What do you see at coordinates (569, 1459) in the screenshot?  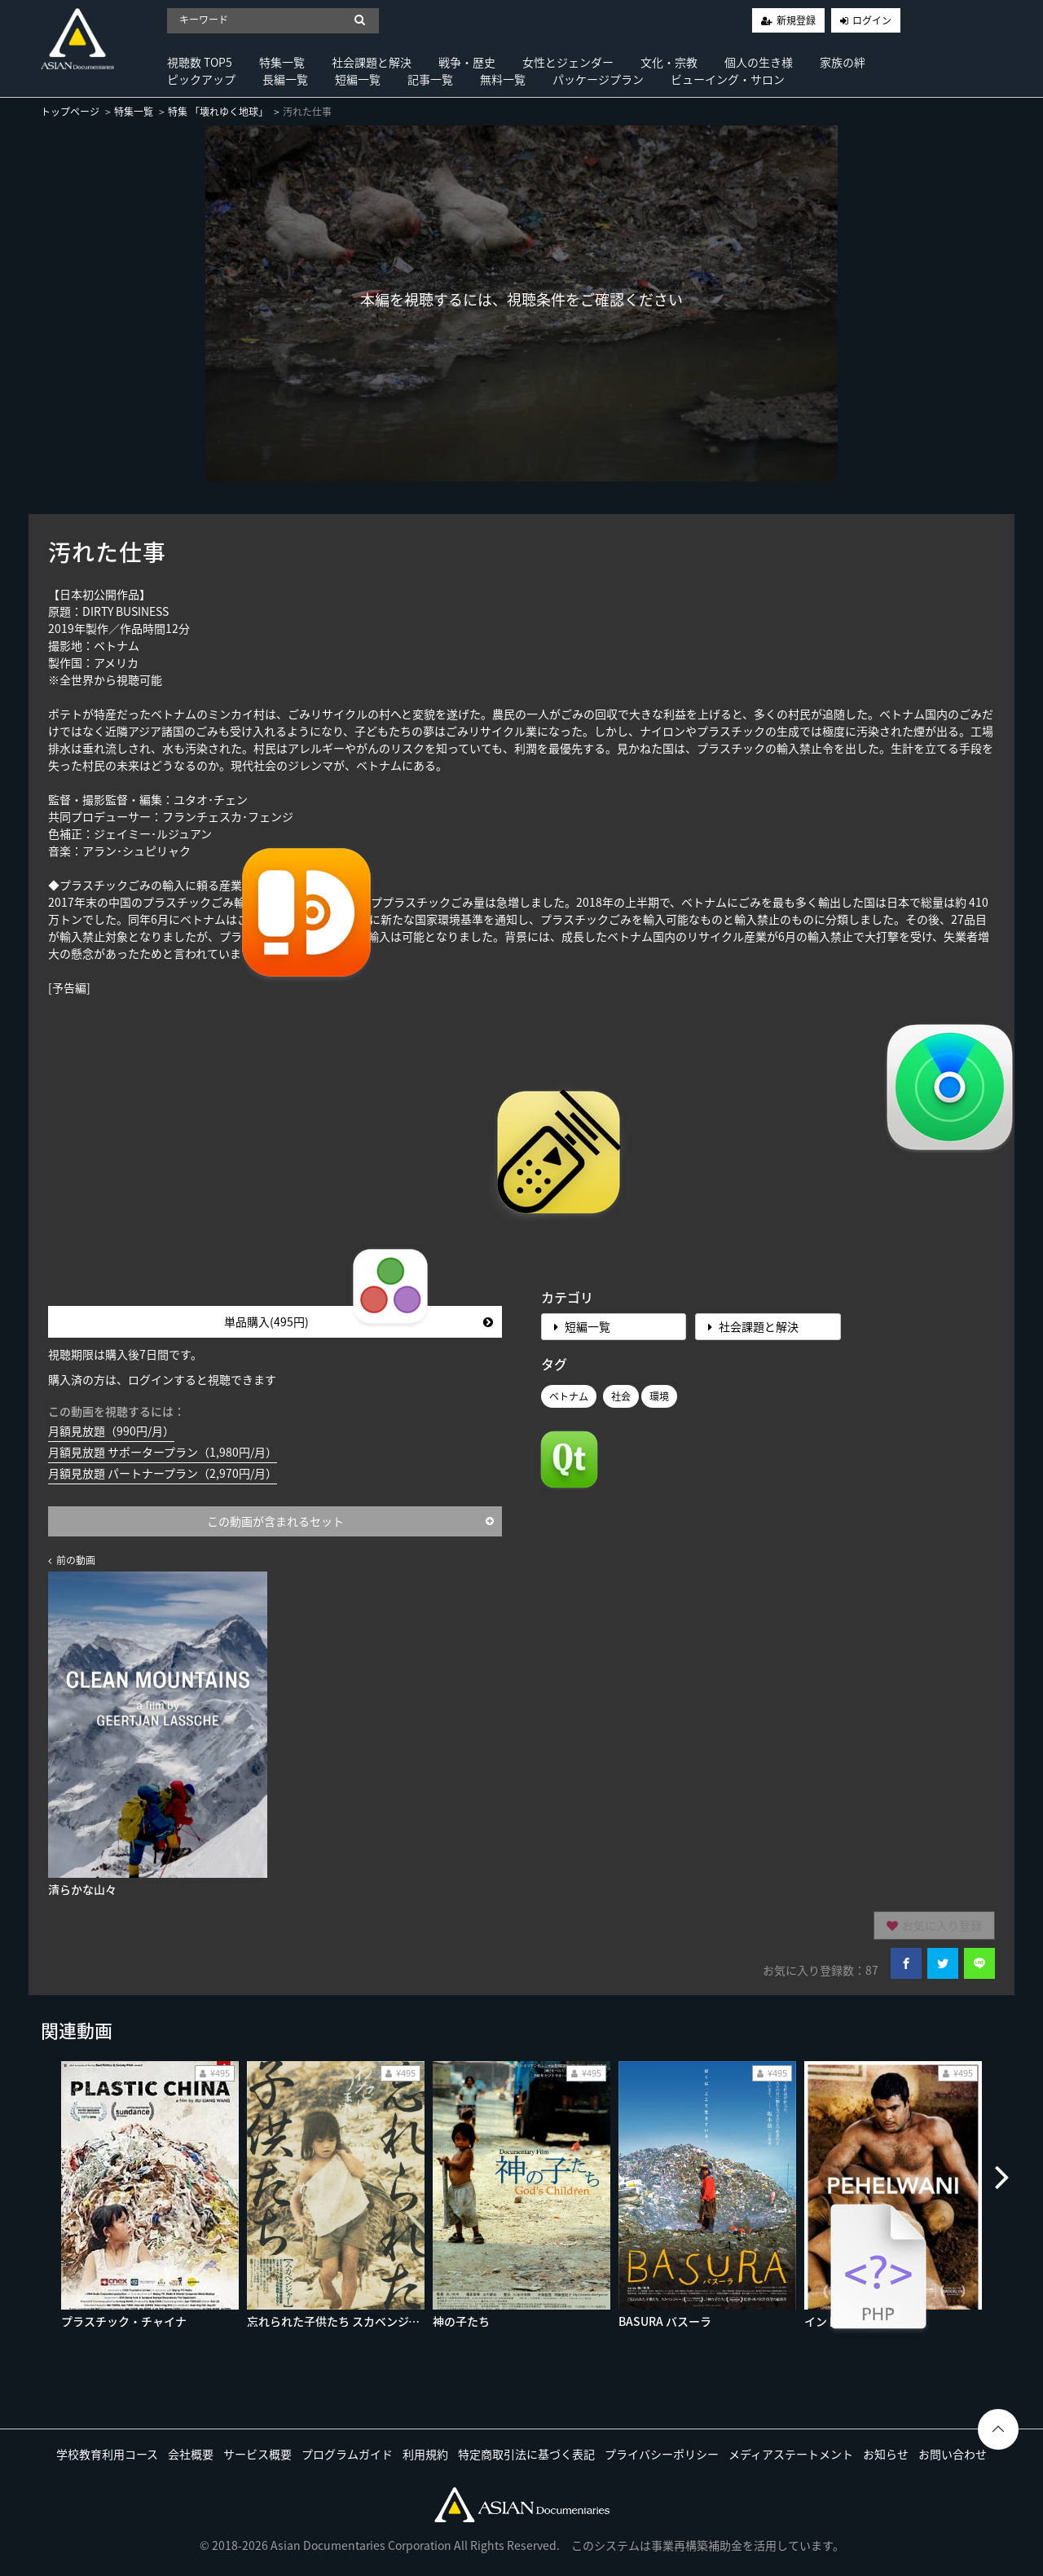 I see `open Qt application framework` at bounding box center [569, 1459].